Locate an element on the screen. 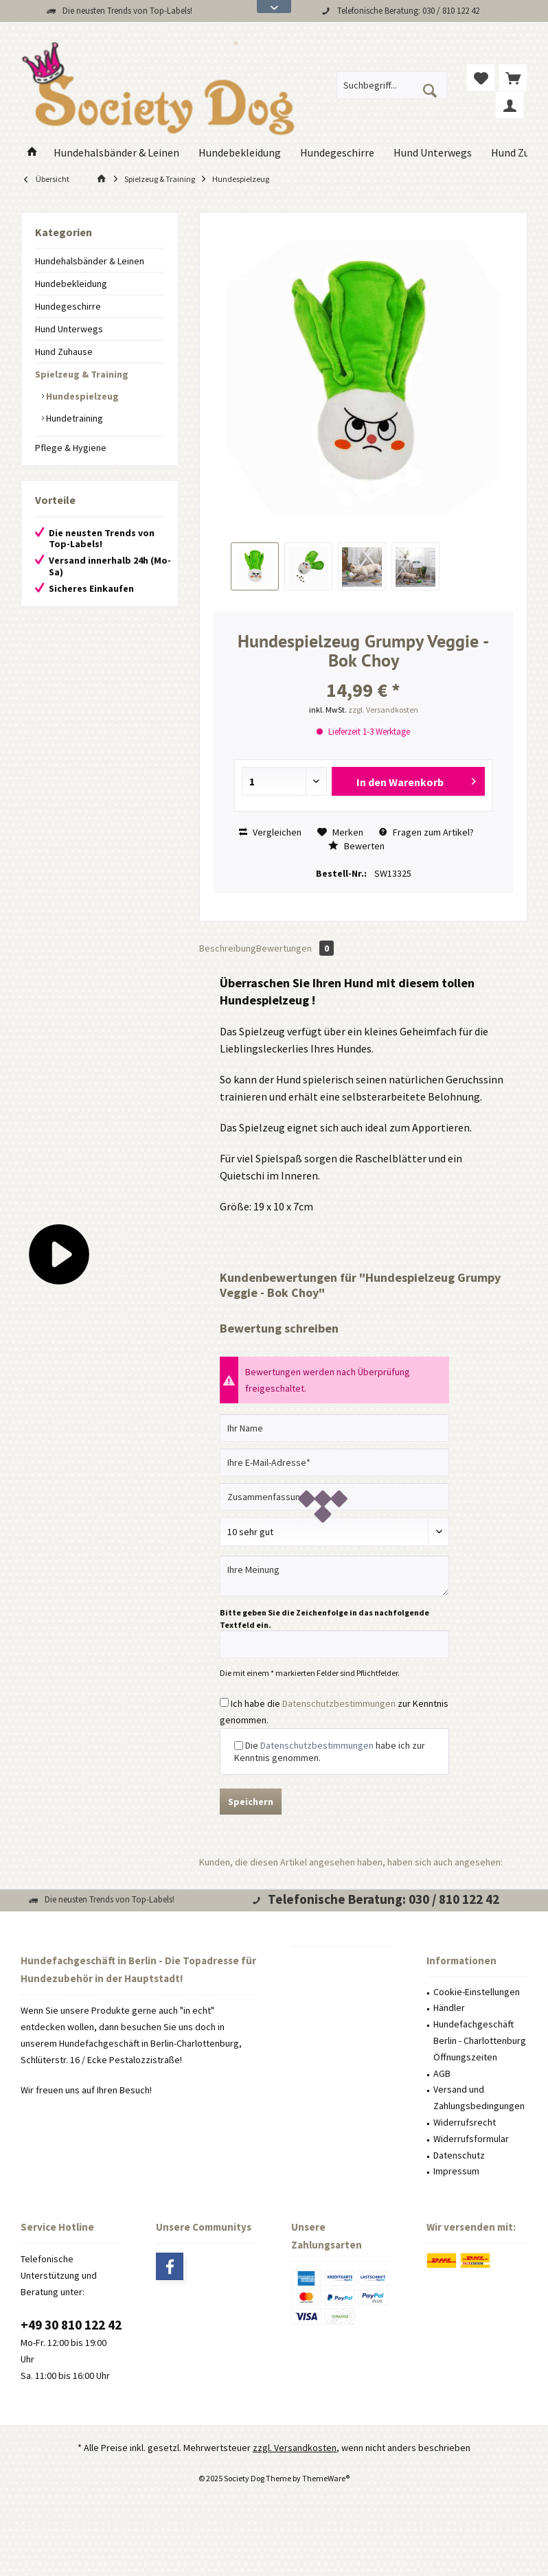 The image size is (548, 2576). play media or video content is located at coordinates (59, 1254).